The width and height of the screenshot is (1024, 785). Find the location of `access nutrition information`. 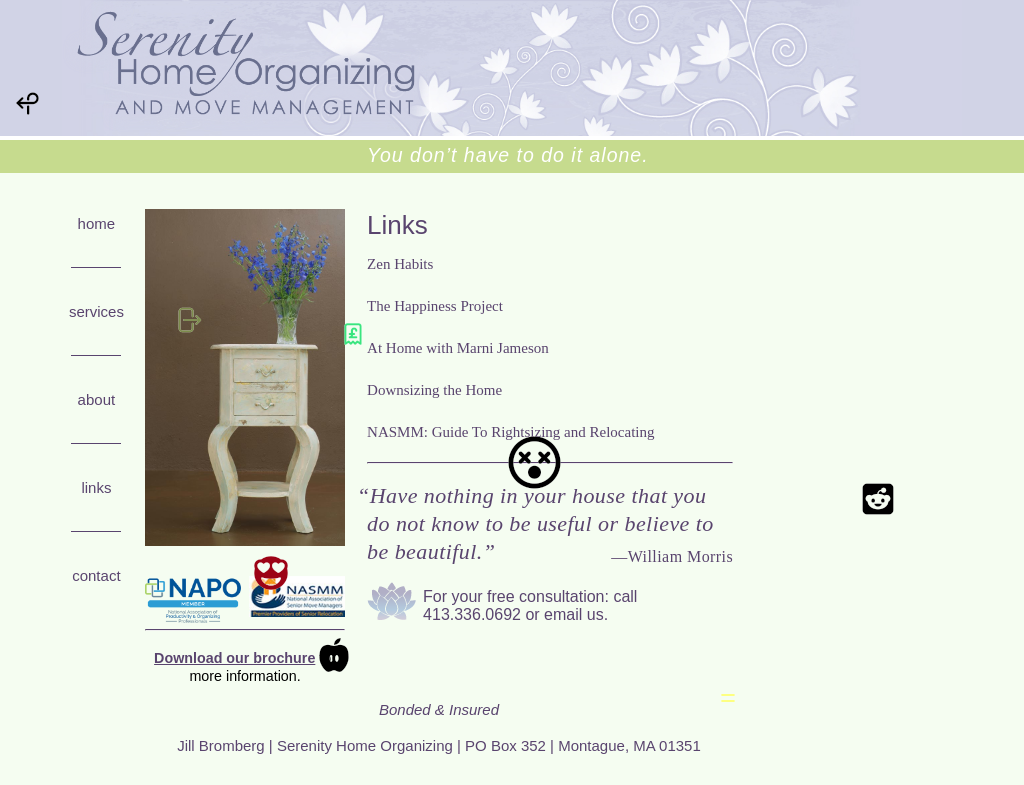

access nutrition information is located at coordinates (334, 655).